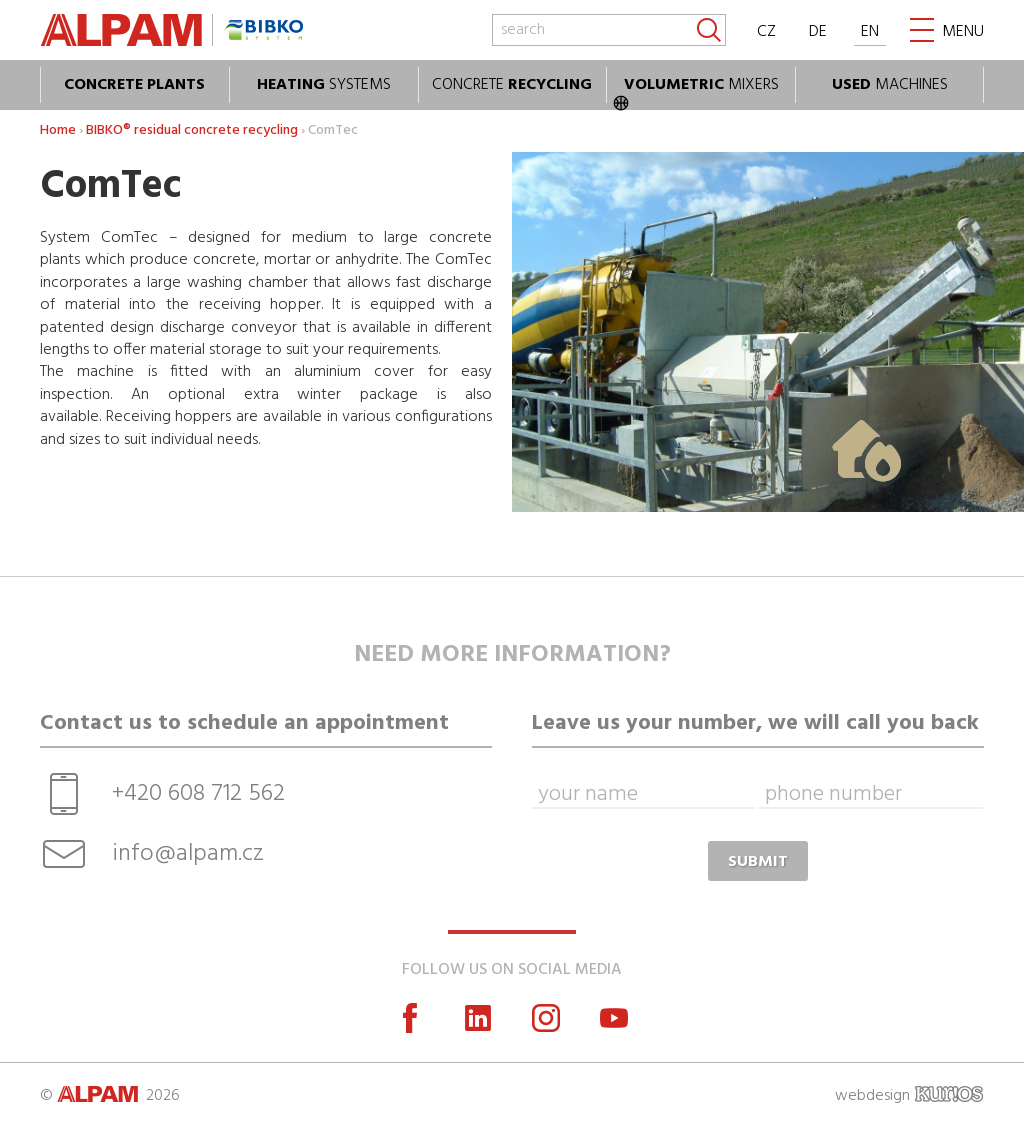 The height and width of the screenshot is (1131, 1024). I want to click on report a fire emergency at a residence, so click(865, 449).